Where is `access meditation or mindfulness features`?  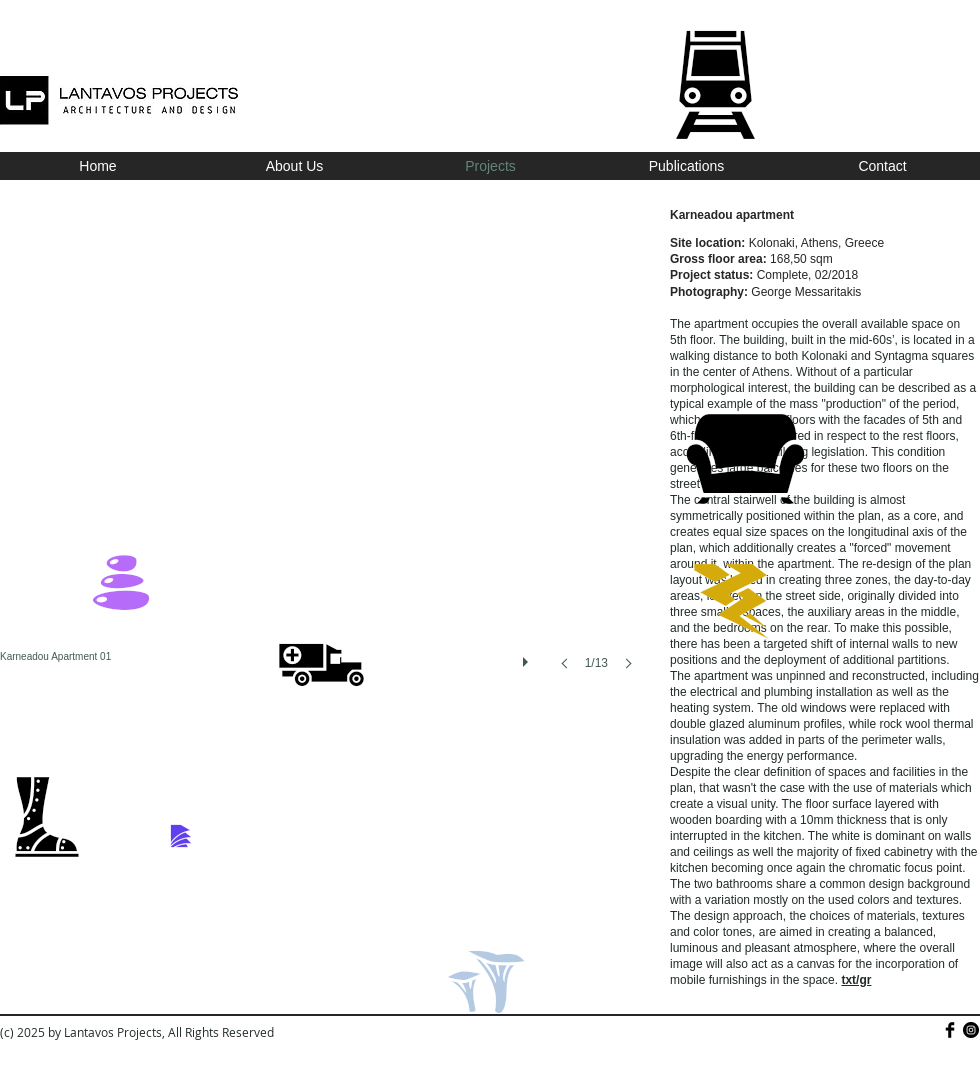 access meditation or mindfulness features is located at coordinates (121, 576).